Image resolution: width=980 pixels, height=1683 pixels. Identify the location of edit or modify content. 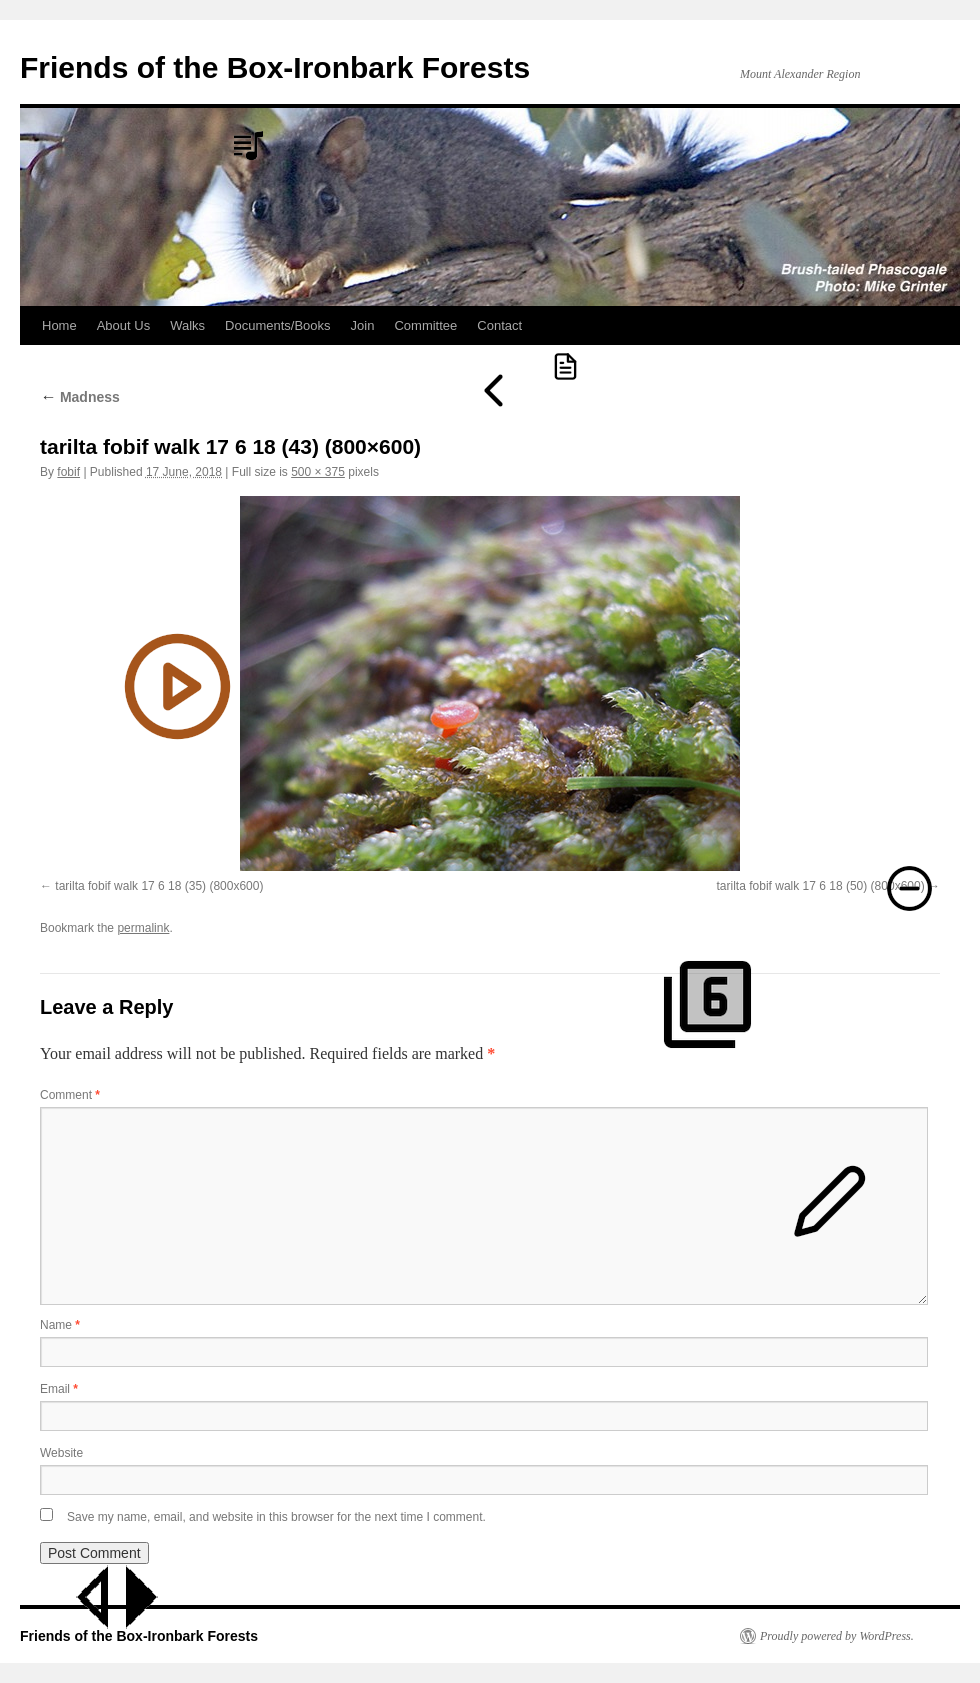
(830, 1201).